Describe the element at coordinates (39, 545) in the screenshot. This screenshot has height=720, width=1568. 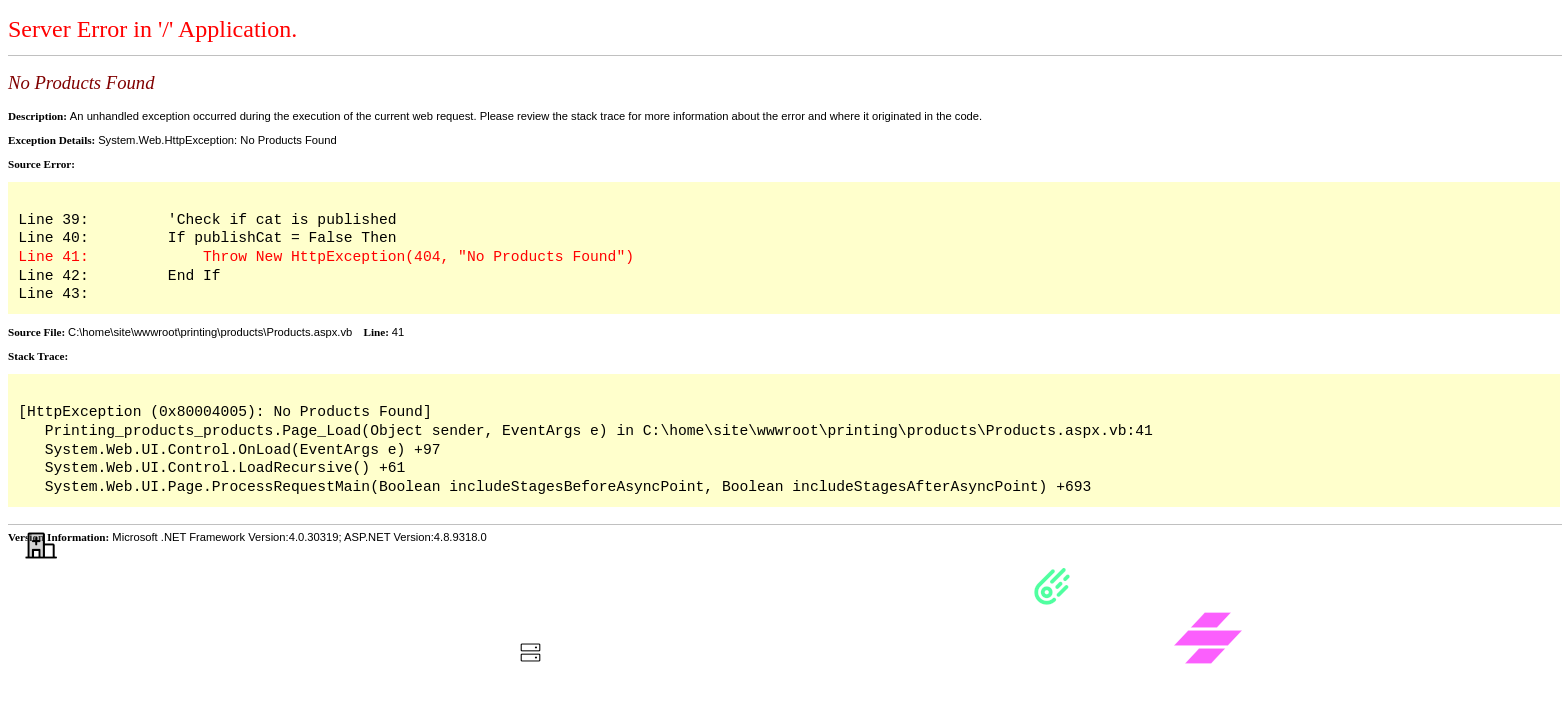
I see `find nearby hospitals or medical facilities` at that location.